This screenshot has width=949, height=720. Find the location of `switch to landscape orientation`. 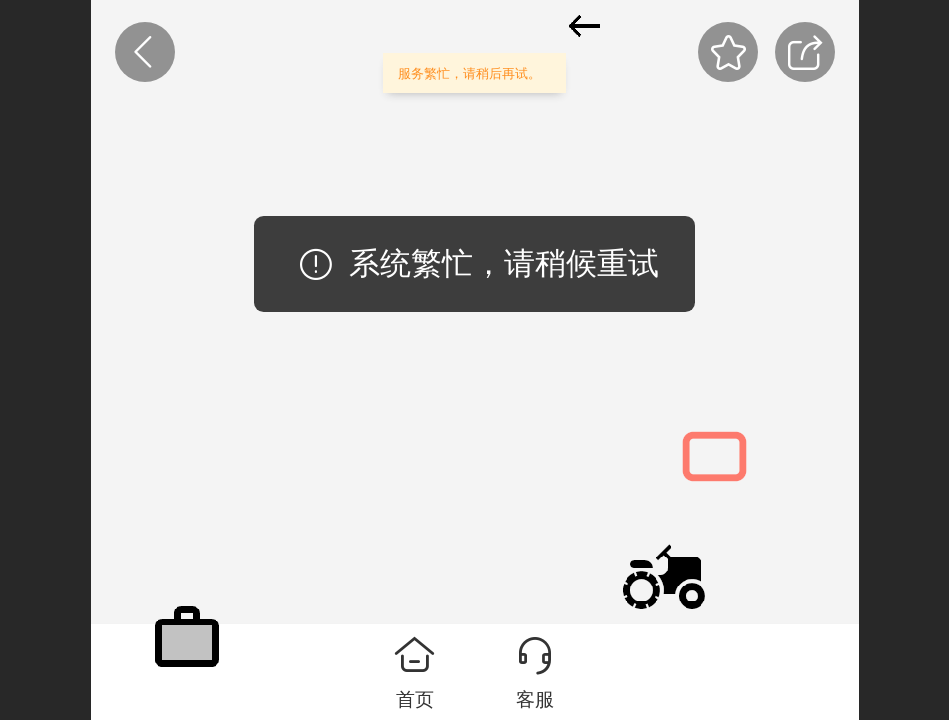

switch to landscape orientation is located at coordinates (714, 456).